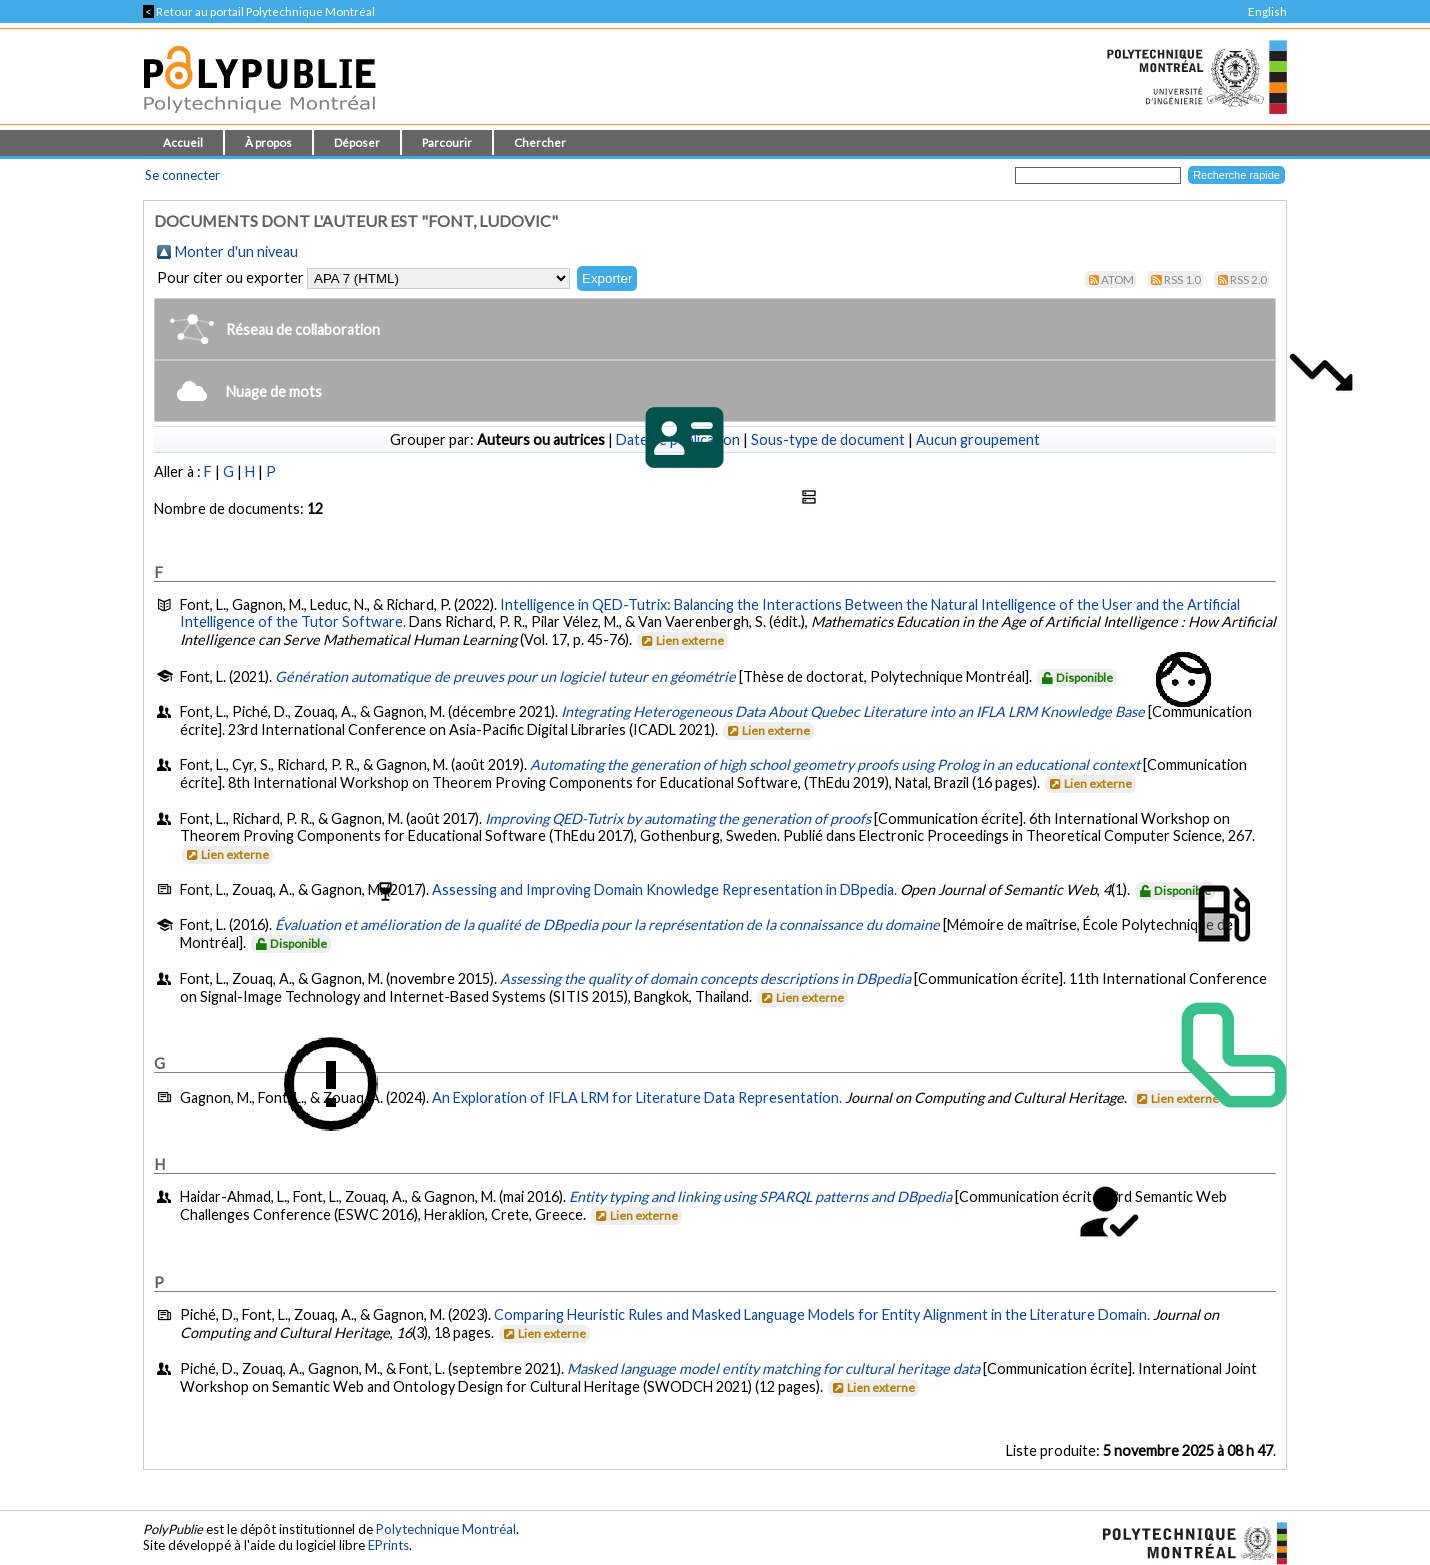 Image resolution: width=1430 pixels, height=1565 pixels. What do you see at coordinates (1320, 371) in the screenshot?
I see `indicates a declining trend or decreasing value` at bounding box center [1320, 371].